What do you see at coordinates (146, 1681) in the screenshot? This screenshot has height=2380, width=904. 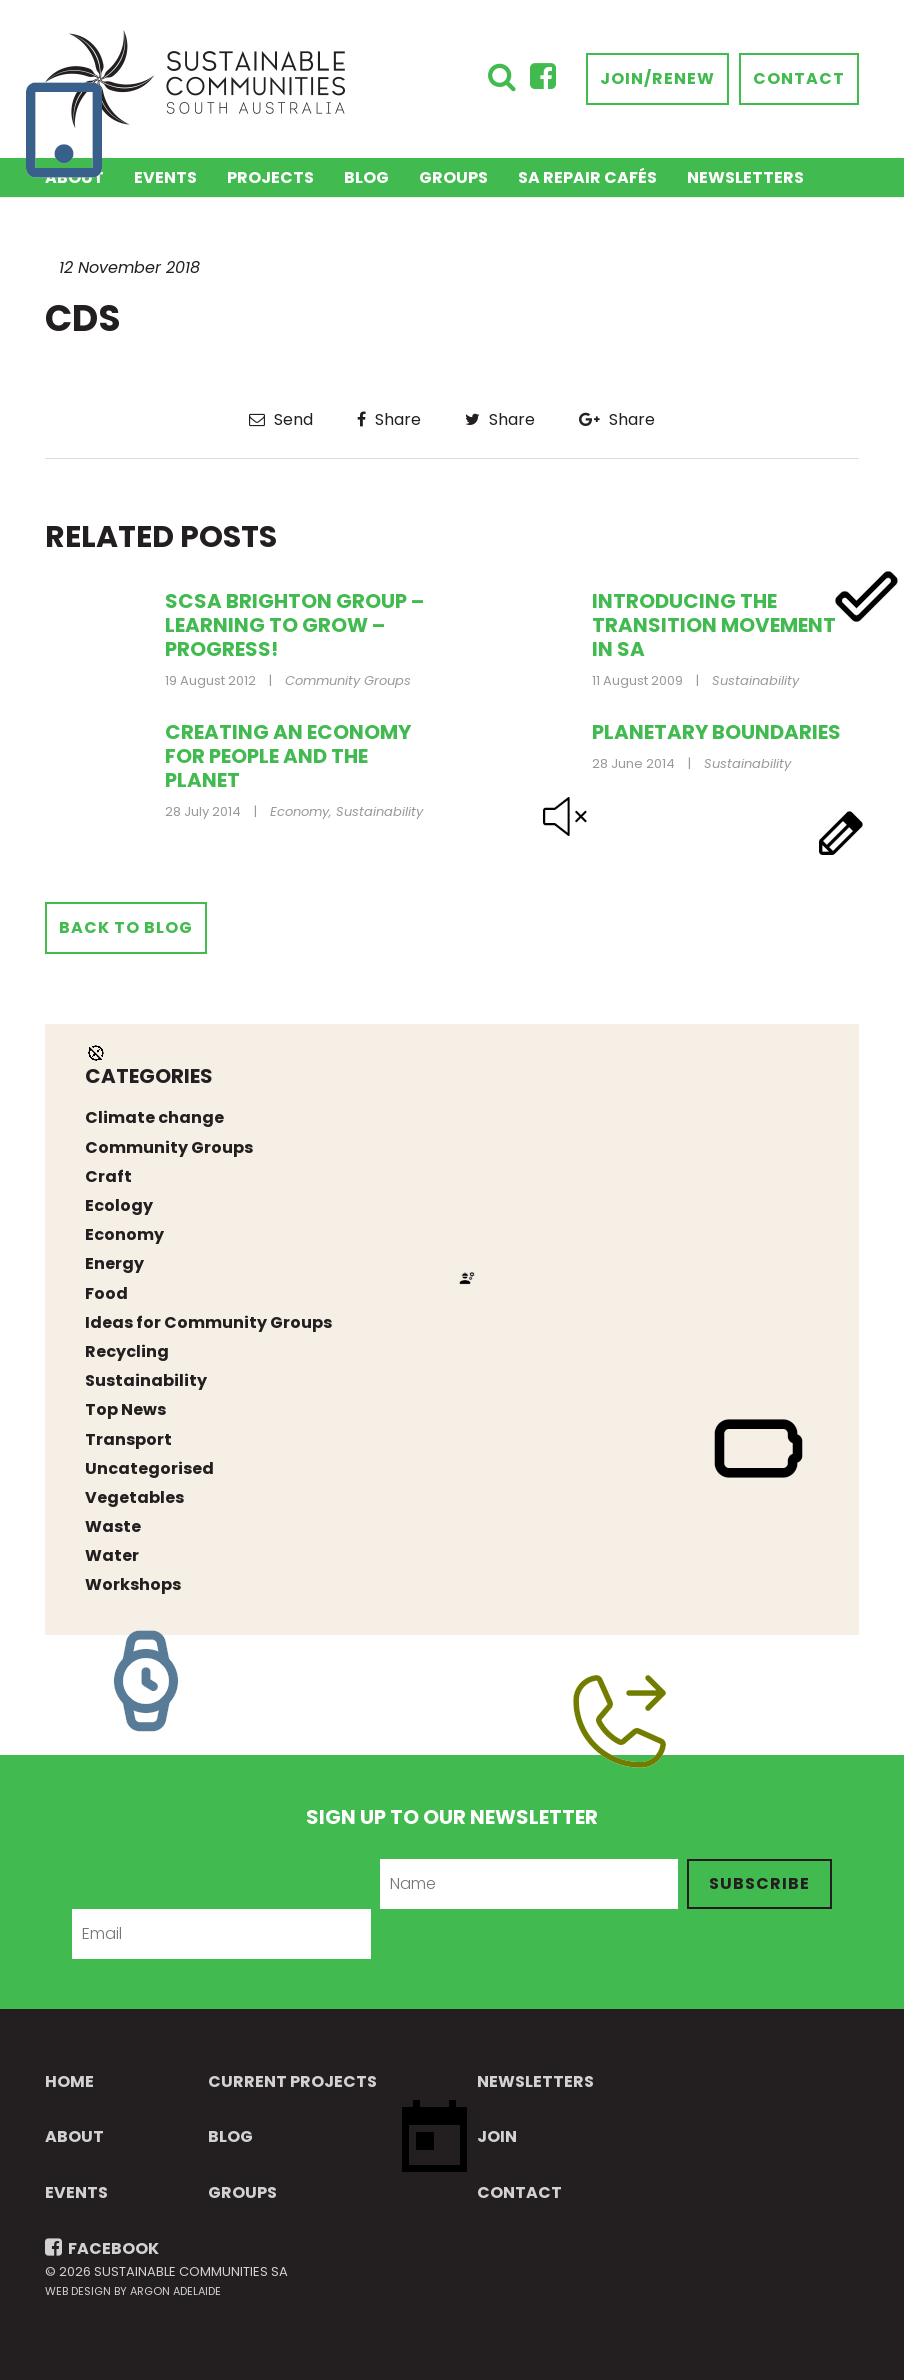 I see `view watch or wearable device settings` at bounding box center [146, 1681].